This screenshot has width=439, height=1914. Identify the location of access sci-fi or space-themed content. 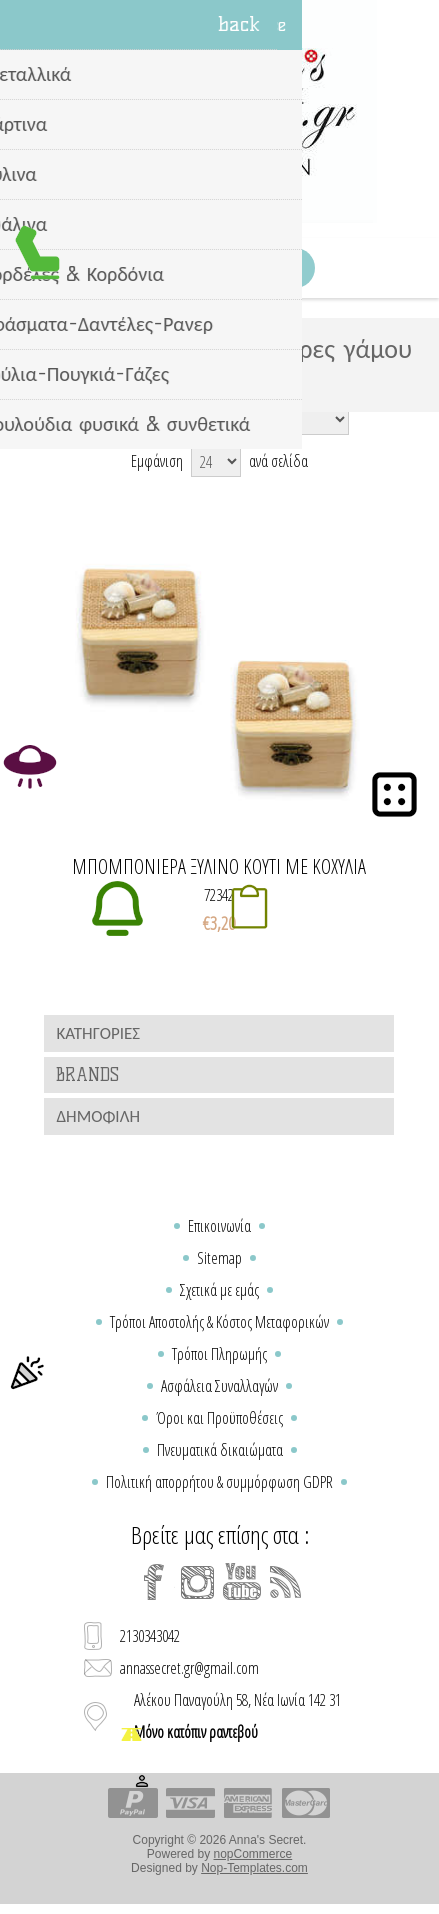
(30, 766).